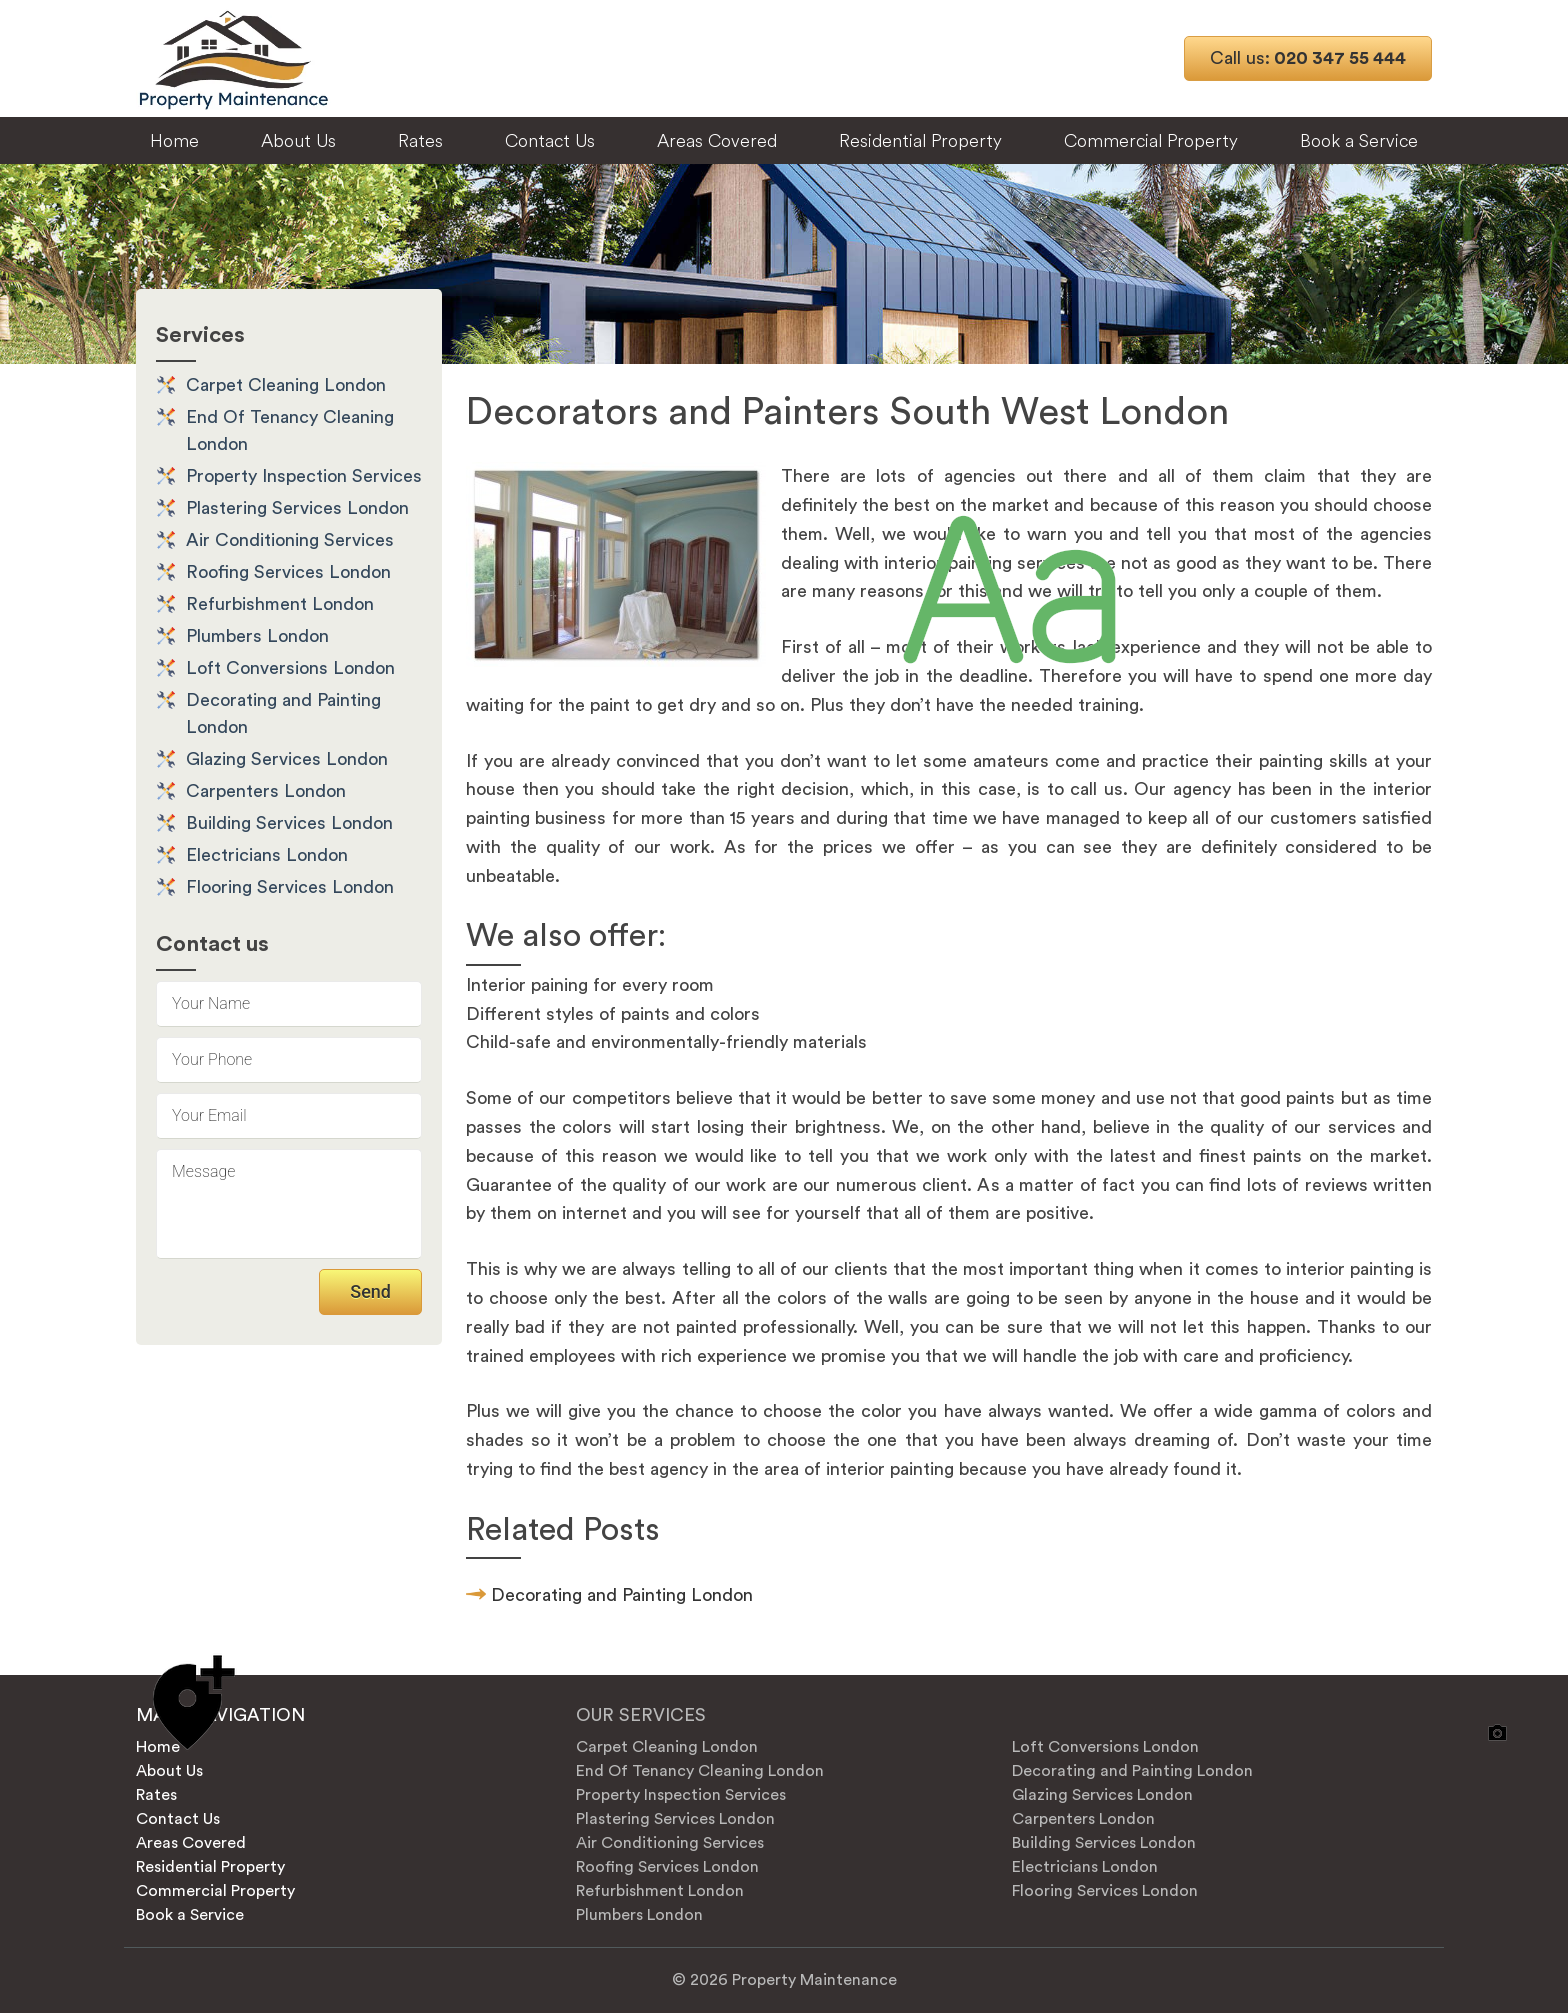 Image resolution: width=1568 pixels, height=2013 pixels. Describe the element at coordinates (187, 1702) in the screenshot. I see `add a new location pin to the map` at that location.